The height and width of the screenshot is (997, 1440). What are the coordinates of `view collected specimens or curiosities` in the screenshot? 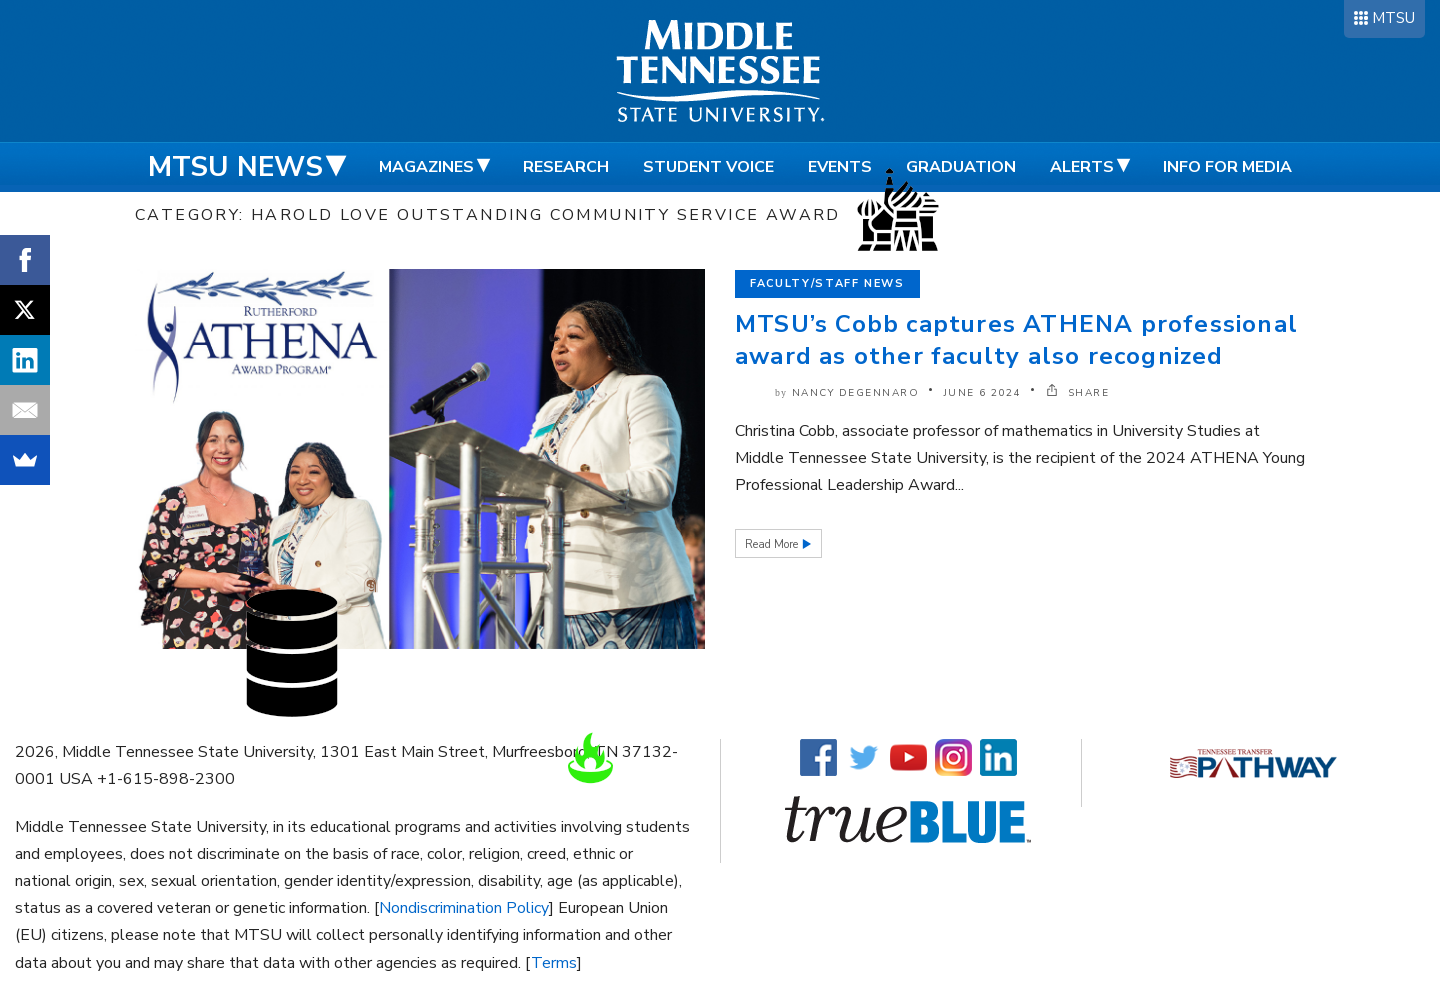 It's located at (371, 585).